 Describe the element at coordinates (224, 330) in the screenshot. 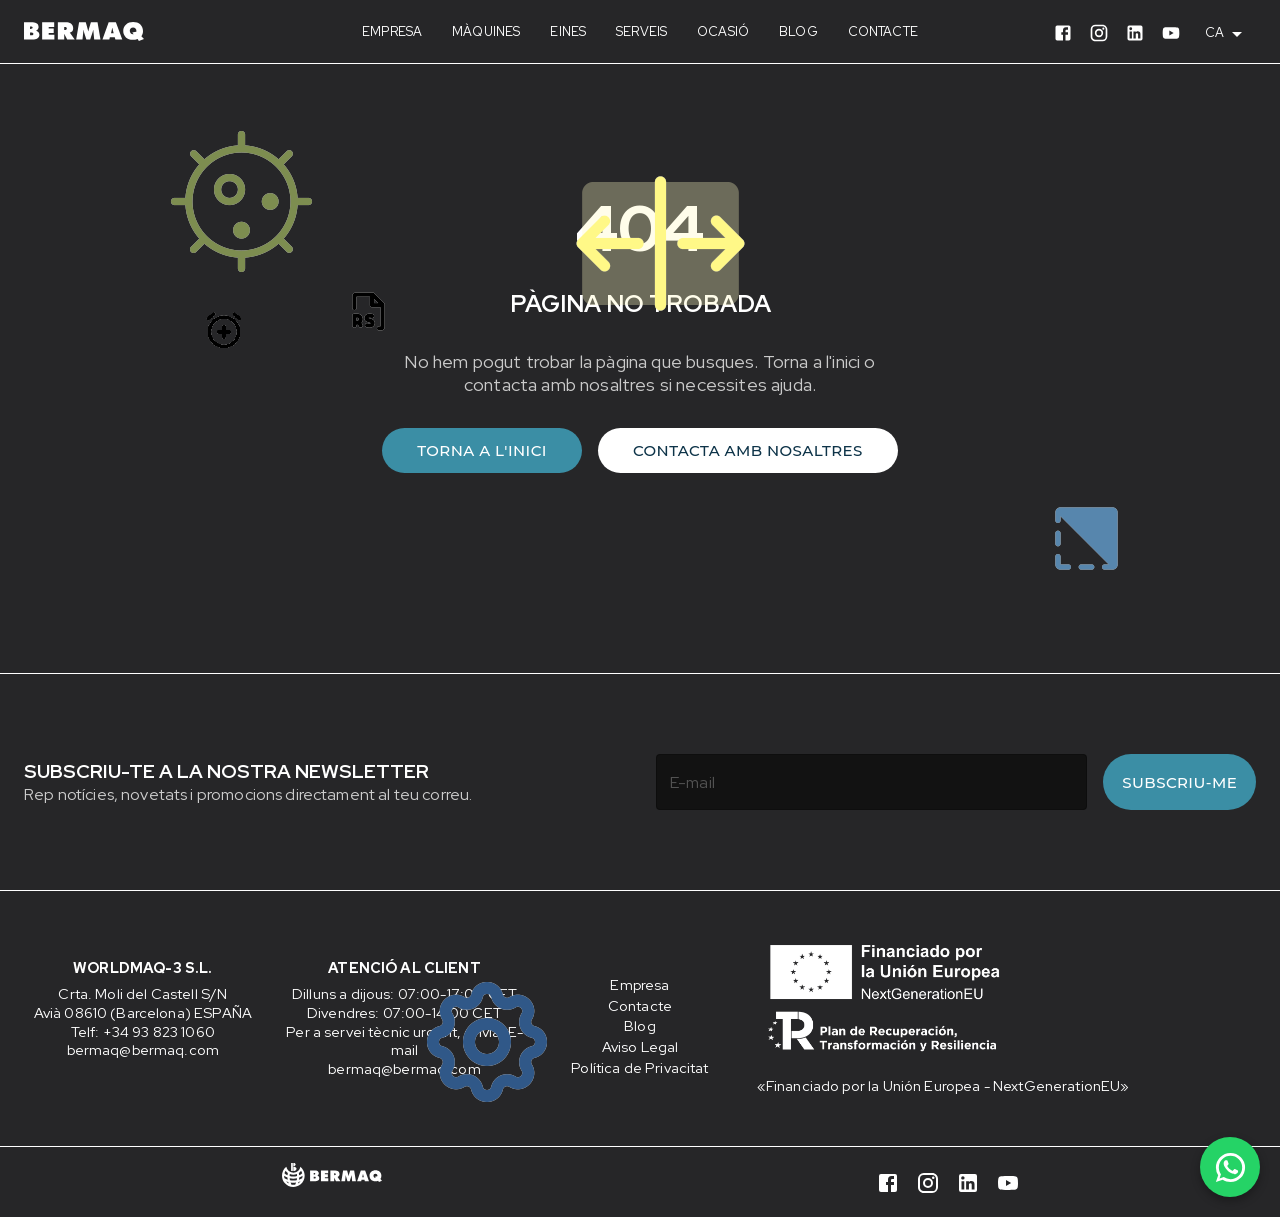

I see `add a new alarm` at that location.